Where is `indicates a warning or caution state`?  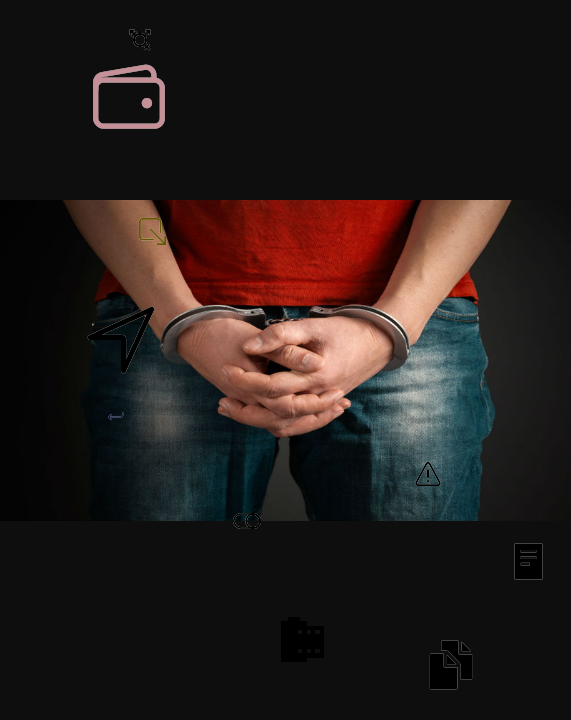
indicates a warning or caution state is located at coordinates (428, 474).